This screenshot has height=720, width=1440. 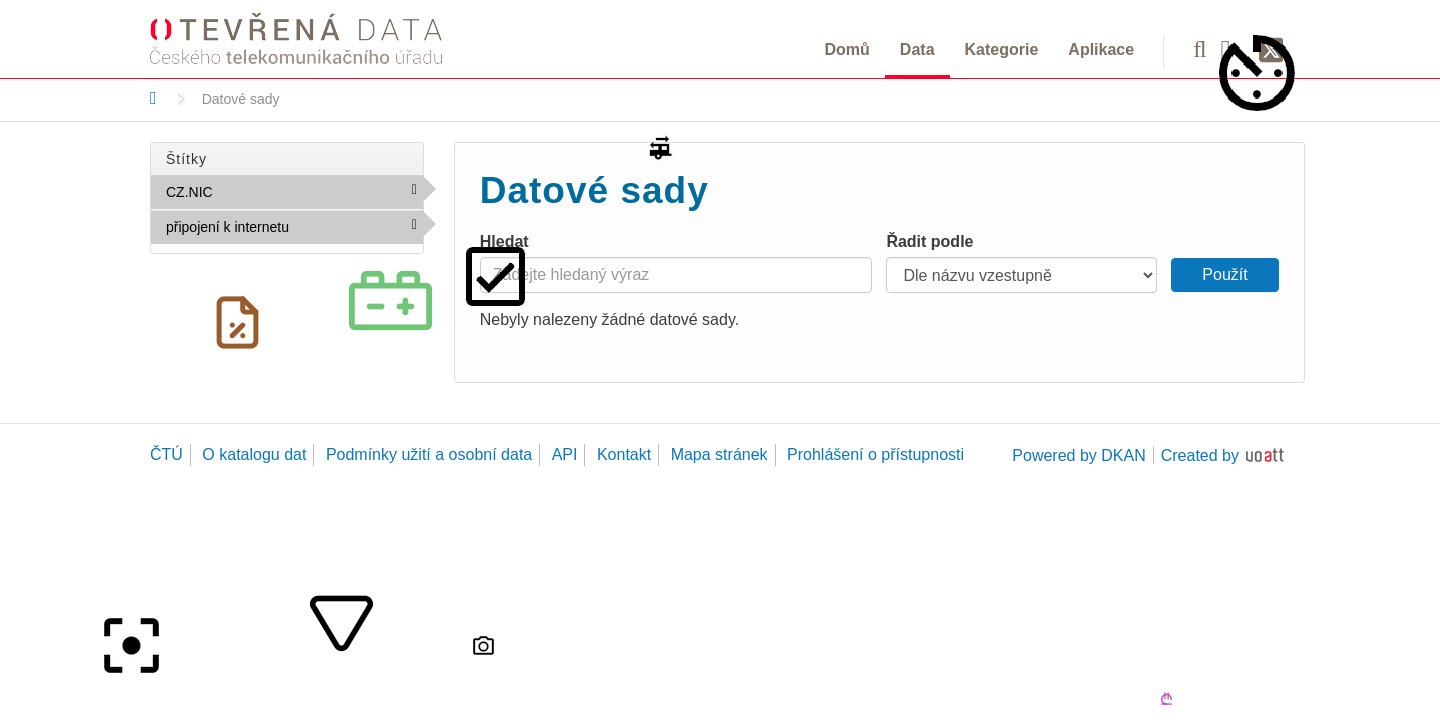 I want to click on center focus on the current subject, so click(x=131, y=645).